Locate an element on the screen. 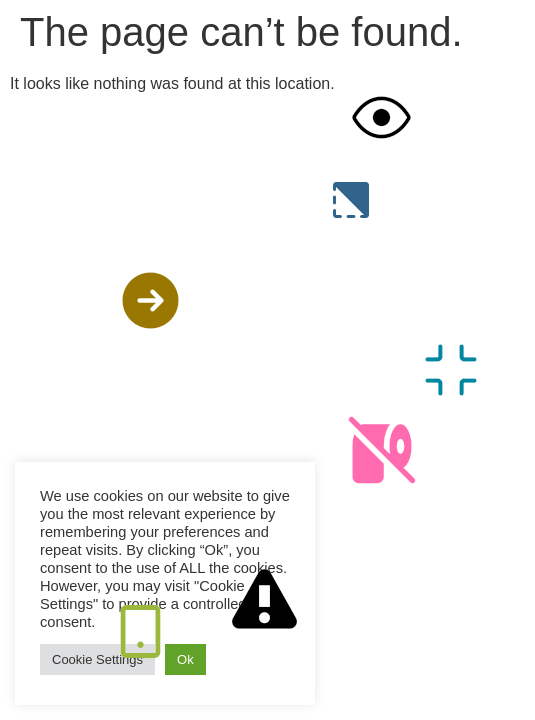 The width and height of the screenshot is (535, 720). switch to mobile view is located at coordinates (140, 631).